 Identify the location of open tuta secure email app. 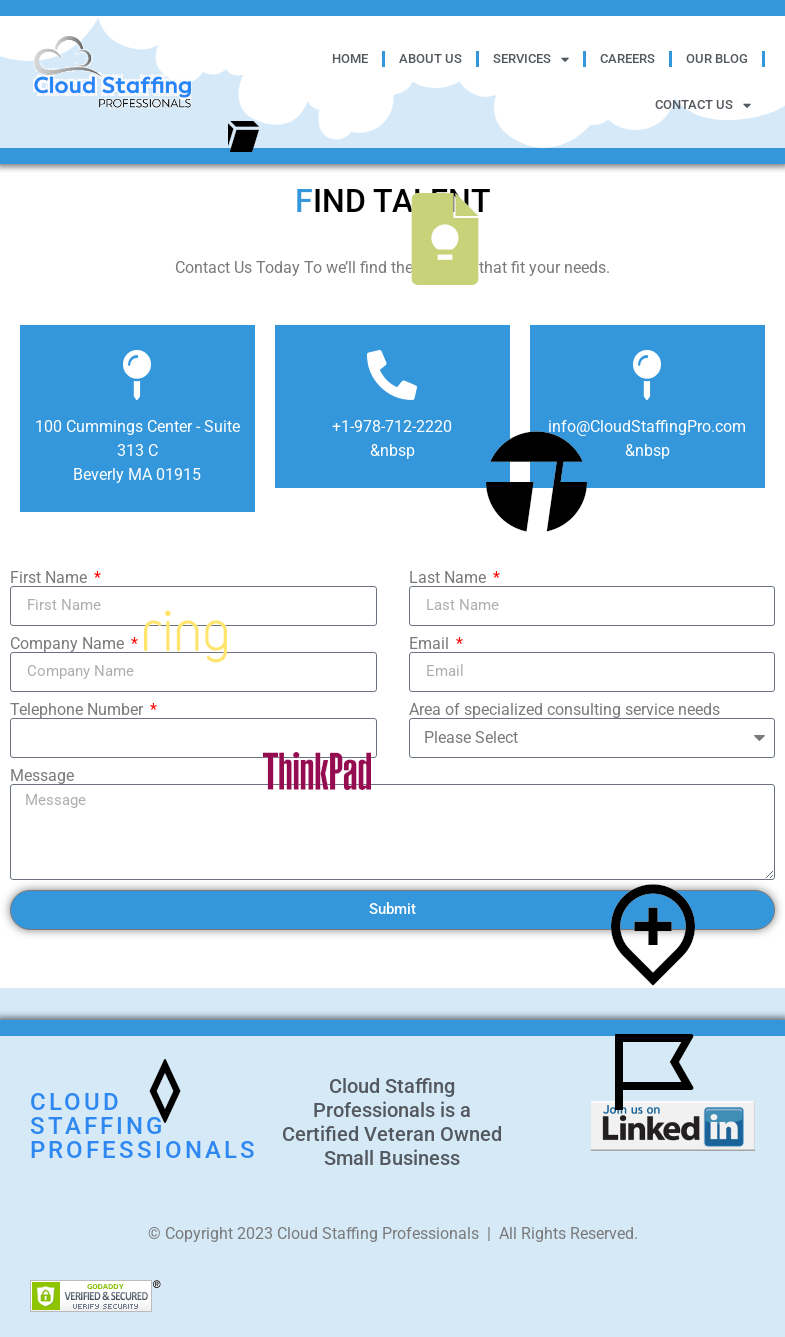
(243, 136).